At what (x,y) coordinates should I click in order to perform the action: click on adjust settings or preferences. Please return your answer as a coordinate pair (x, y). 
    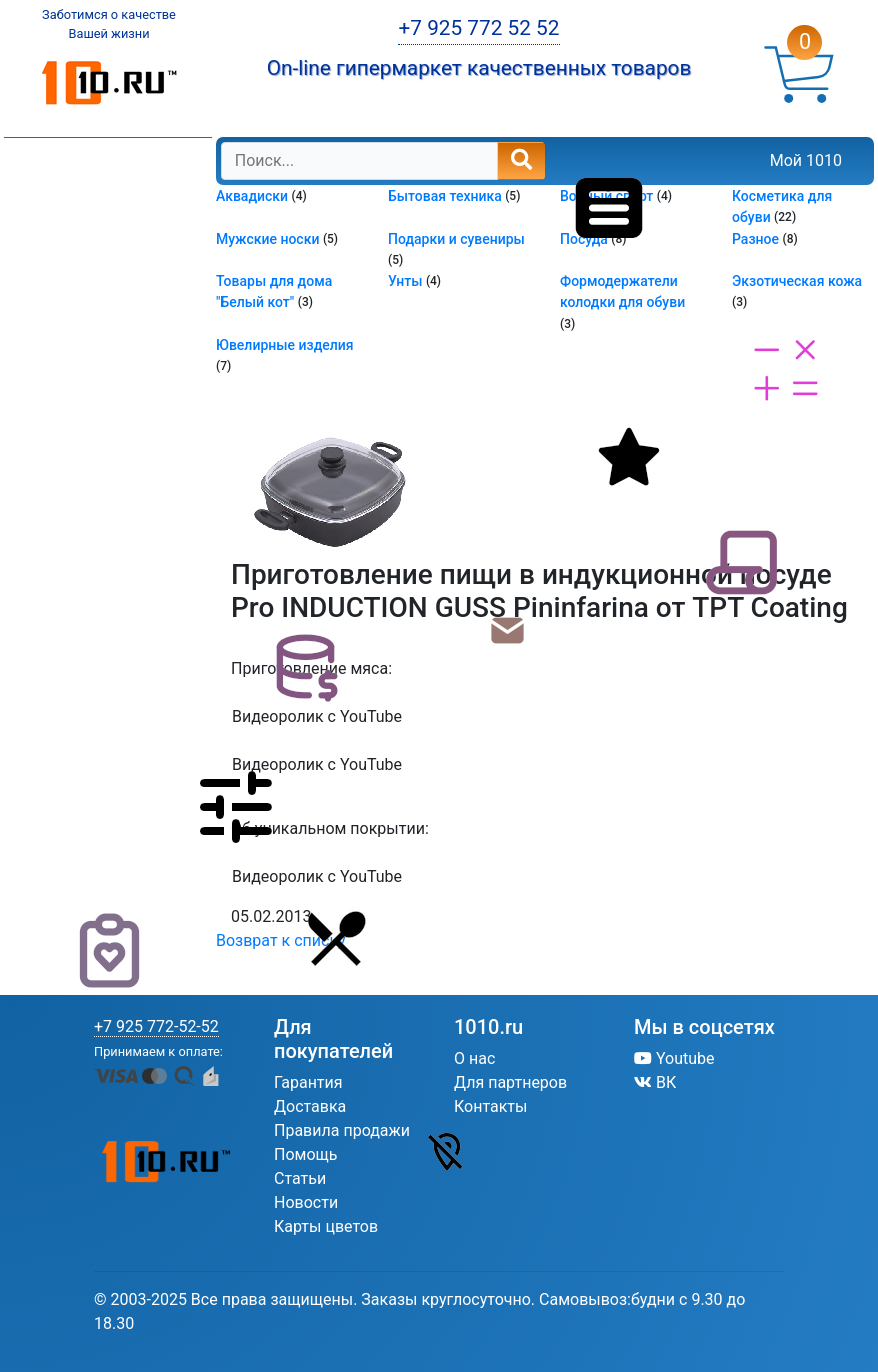
    Looking at the image, I should click on (236, 807).